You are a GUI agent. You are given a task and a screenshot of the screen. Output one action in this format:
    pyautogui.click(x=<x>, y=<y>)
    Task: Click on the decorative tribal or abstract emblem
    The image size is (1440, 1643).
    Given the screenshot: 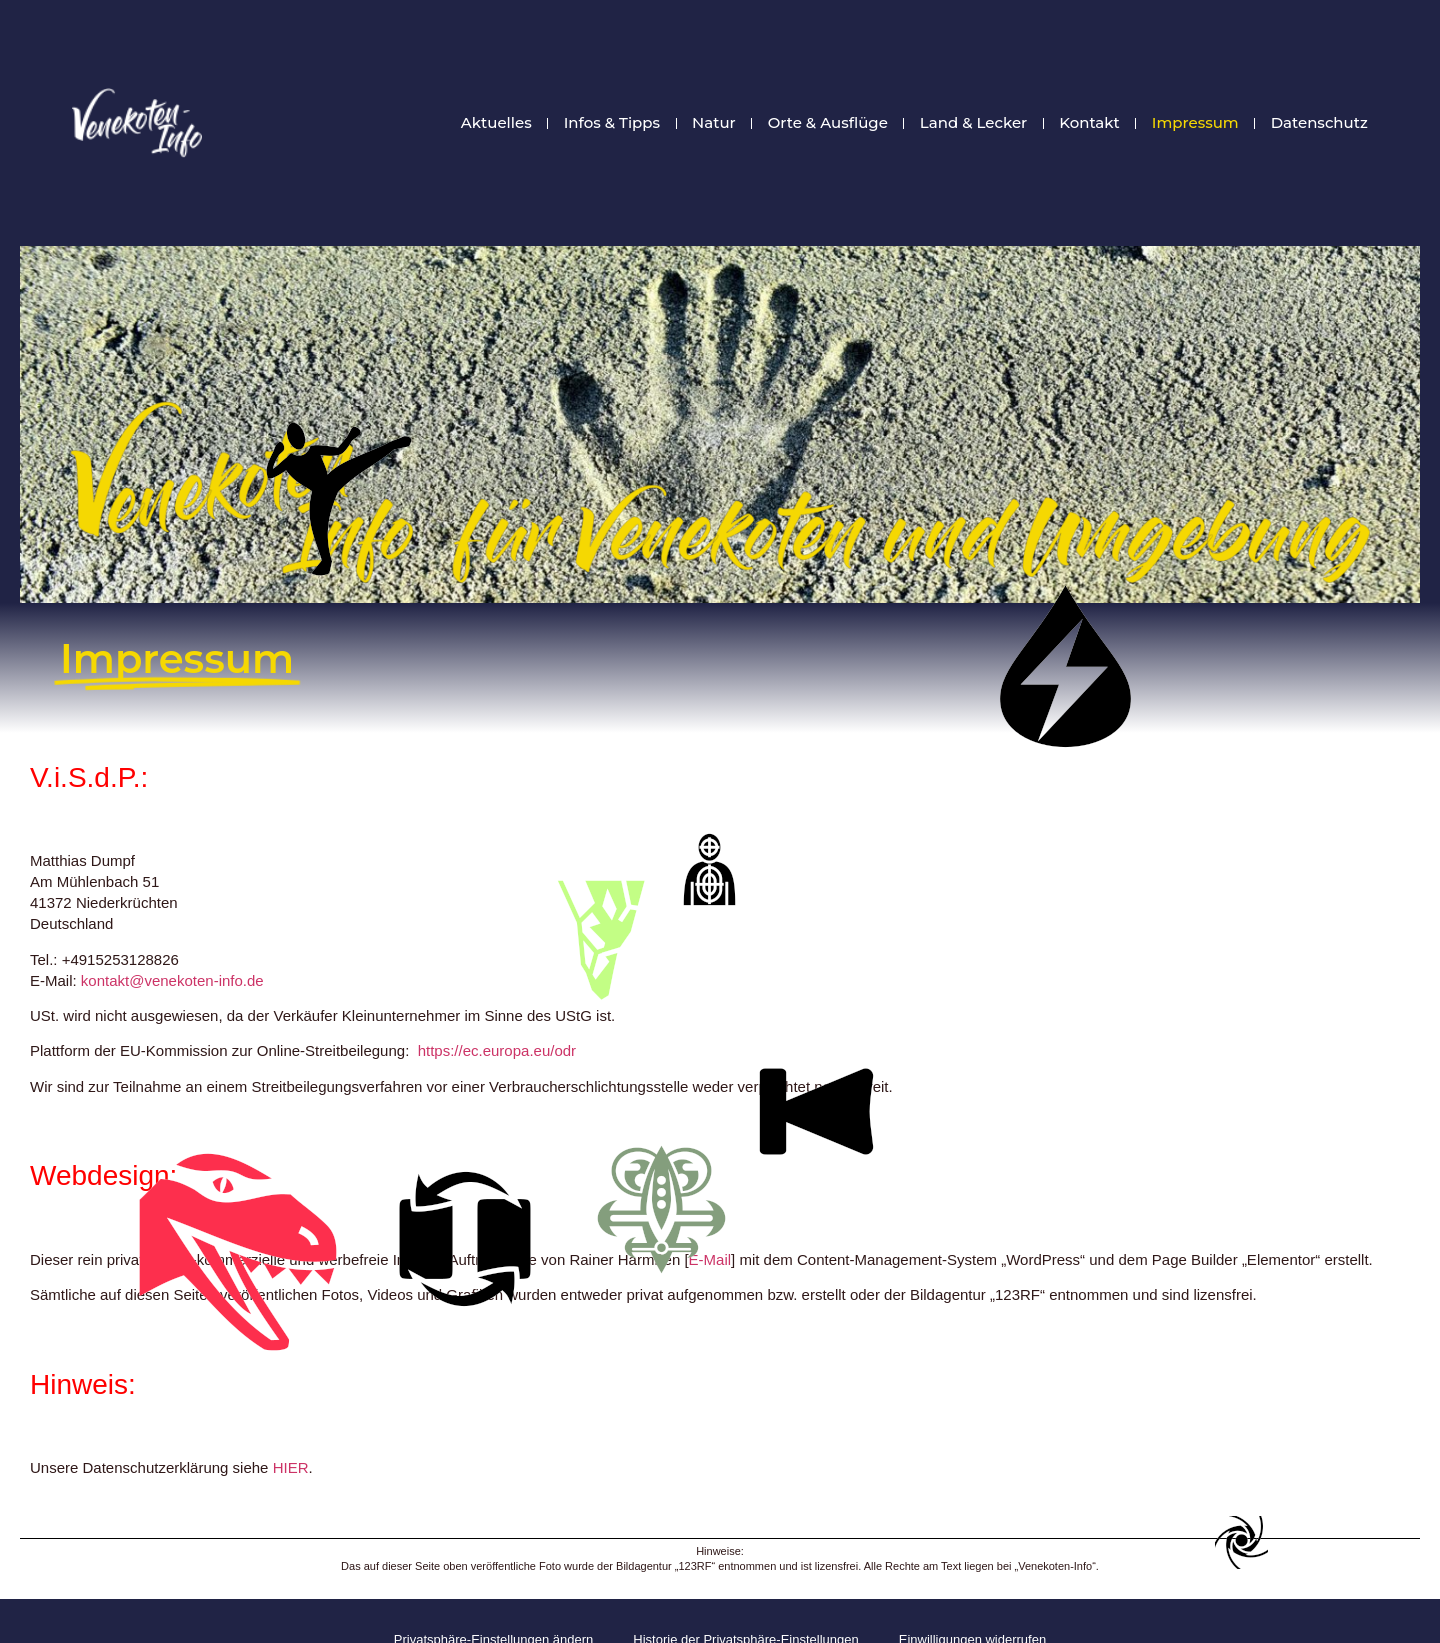 What is the action you would take?
    pyautogui.click(x=661, y=1209)
    